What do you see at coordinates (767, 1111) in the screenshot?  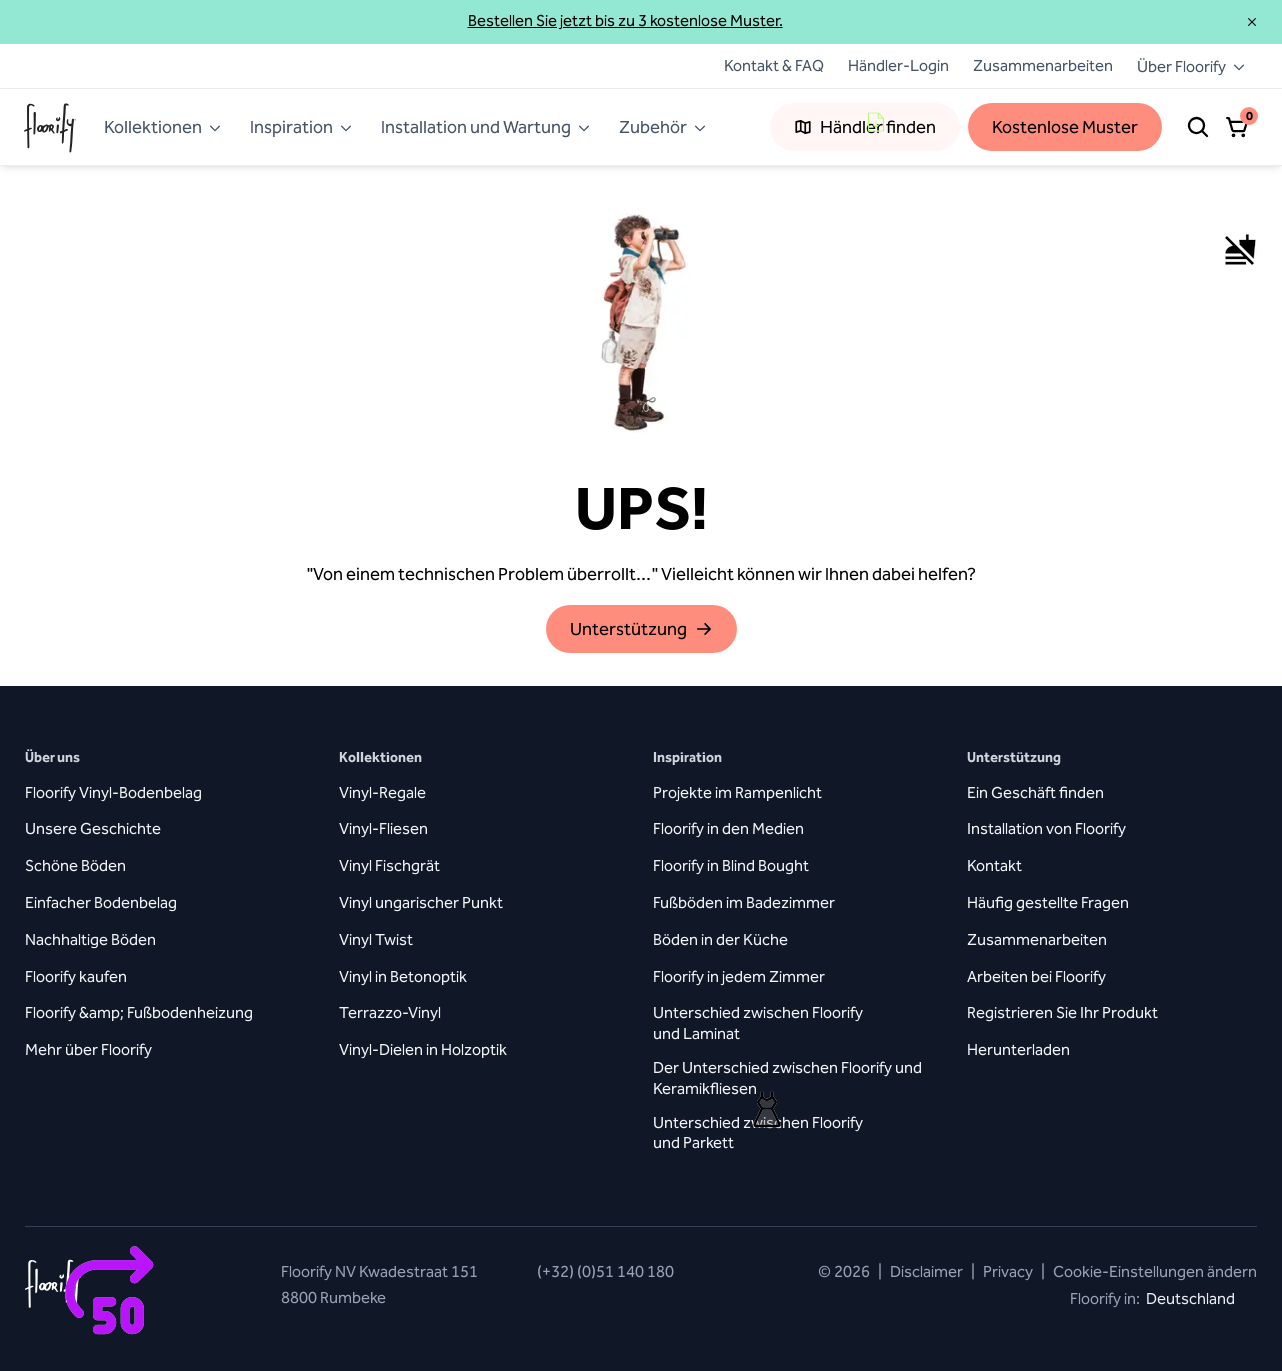 I see `browse women's clothing or dresses` at bounding box center [767, 1111].